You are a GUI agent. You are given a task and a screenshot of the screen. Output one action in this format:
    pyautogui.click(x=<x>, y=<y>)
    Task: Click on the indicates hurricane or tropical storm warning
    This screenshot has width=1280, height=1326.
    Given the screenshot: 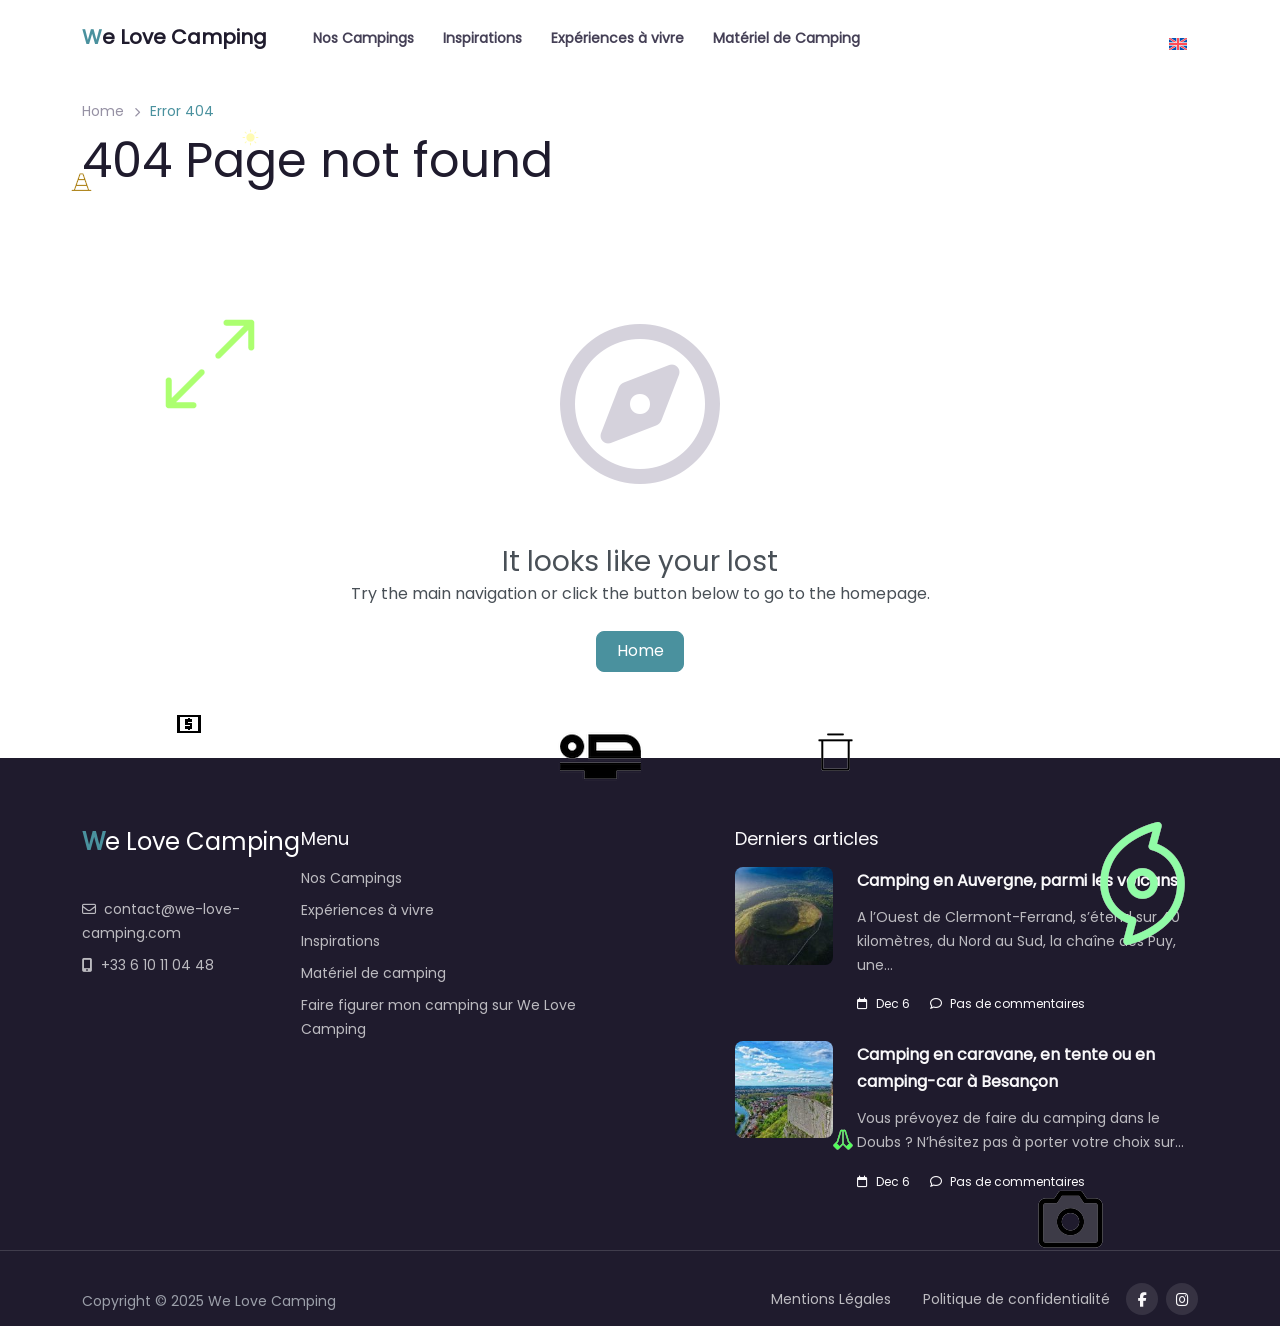 What is the action you would take?
    pyautogui.click(x=1142, y=883)
    